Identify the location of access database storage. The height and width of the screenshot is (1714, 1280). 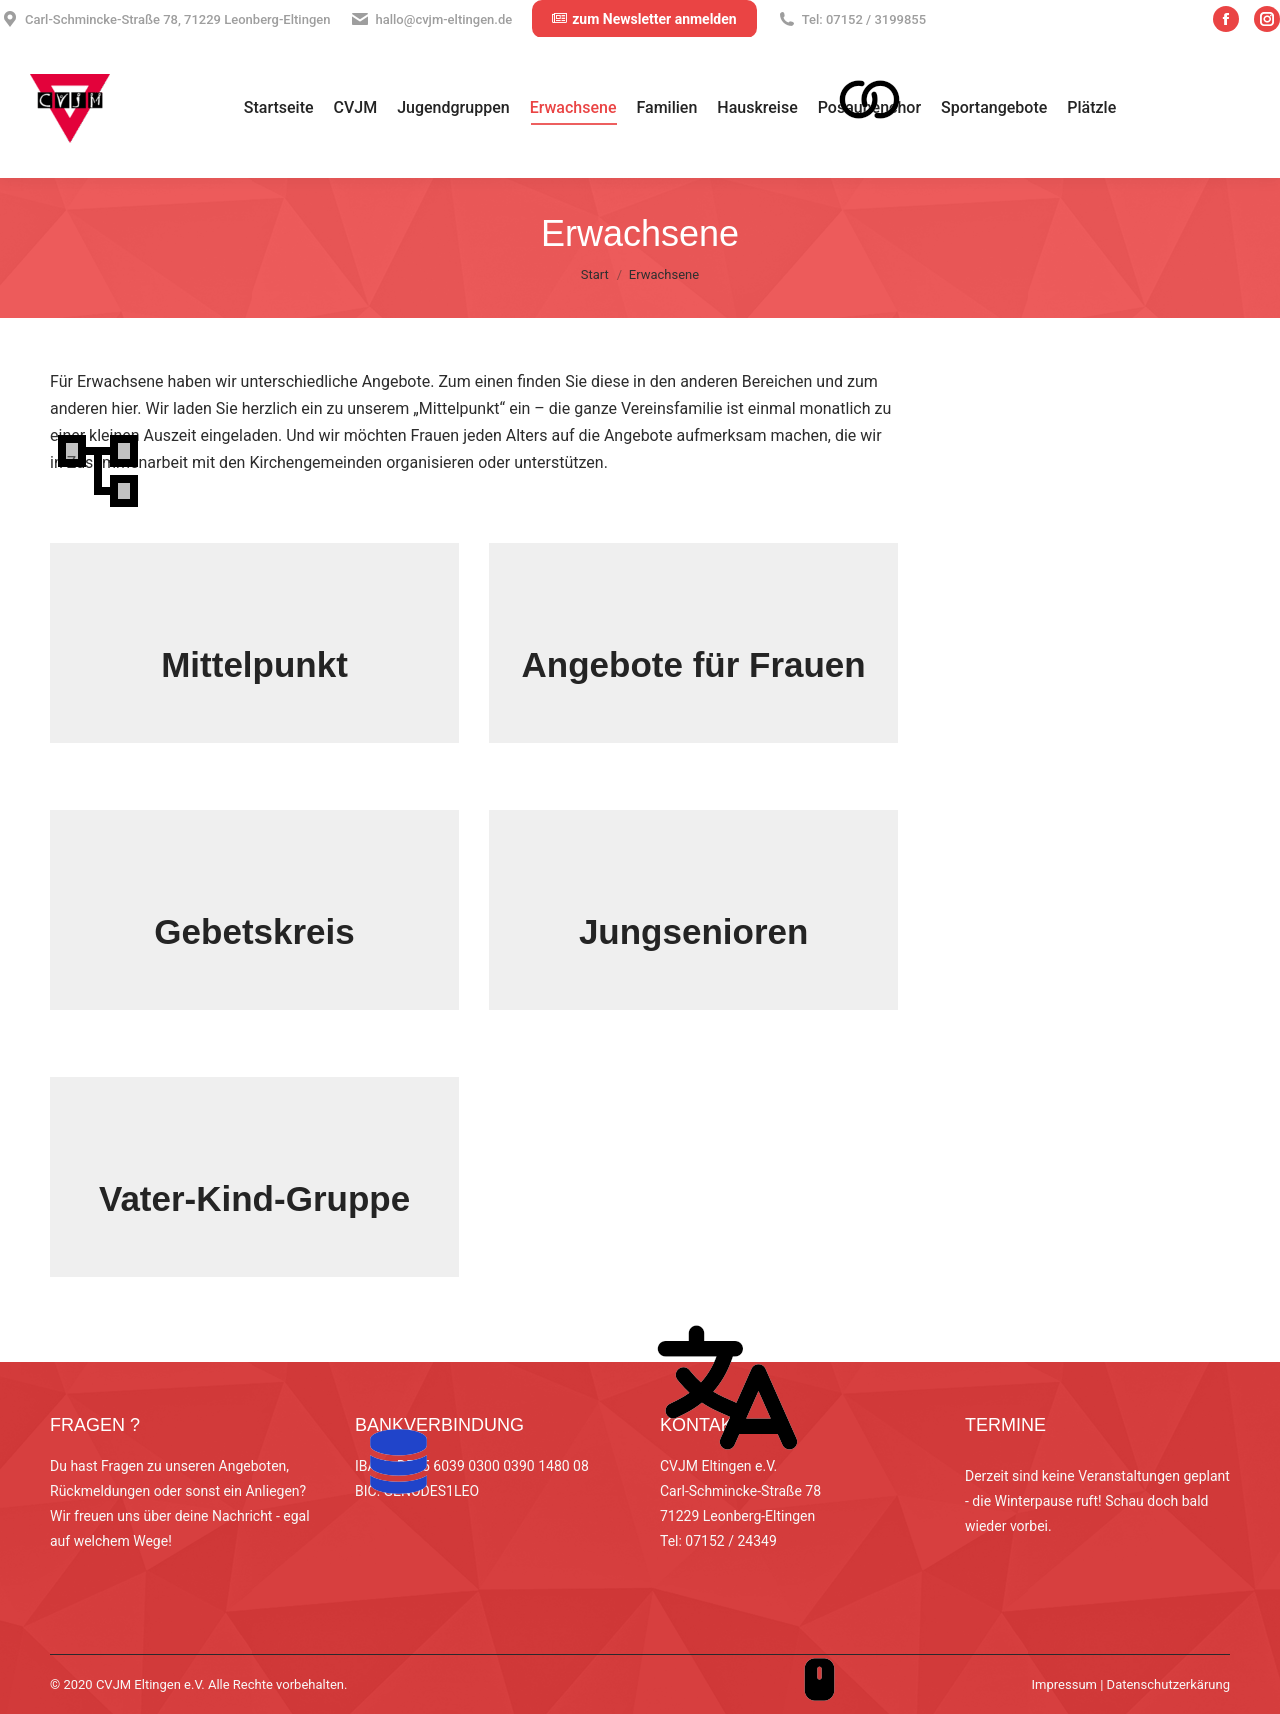
(398, 1461).